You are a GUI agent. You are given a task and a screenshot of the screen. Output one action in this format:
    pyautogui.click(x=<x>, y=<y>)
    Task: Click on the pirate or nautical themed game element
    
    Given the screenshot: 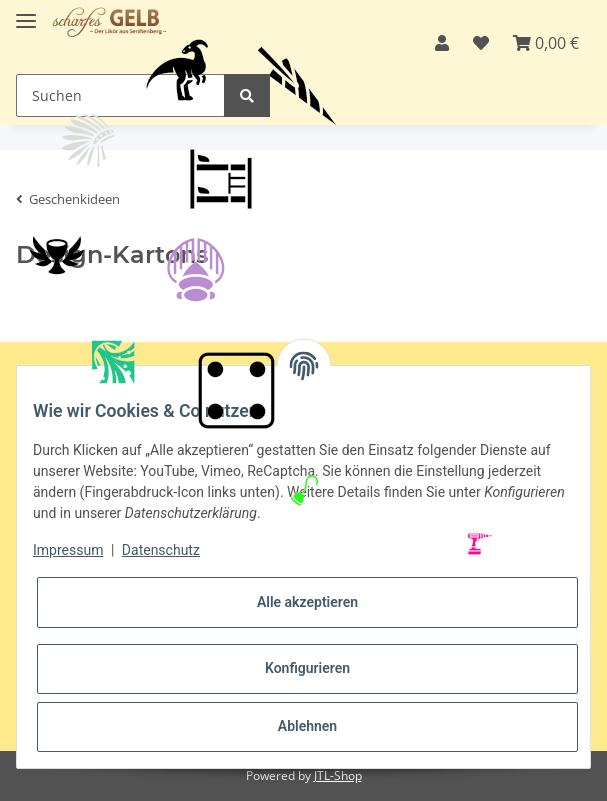 What is the action you would take?
    pyautogui.click(x=304, y=490)
    